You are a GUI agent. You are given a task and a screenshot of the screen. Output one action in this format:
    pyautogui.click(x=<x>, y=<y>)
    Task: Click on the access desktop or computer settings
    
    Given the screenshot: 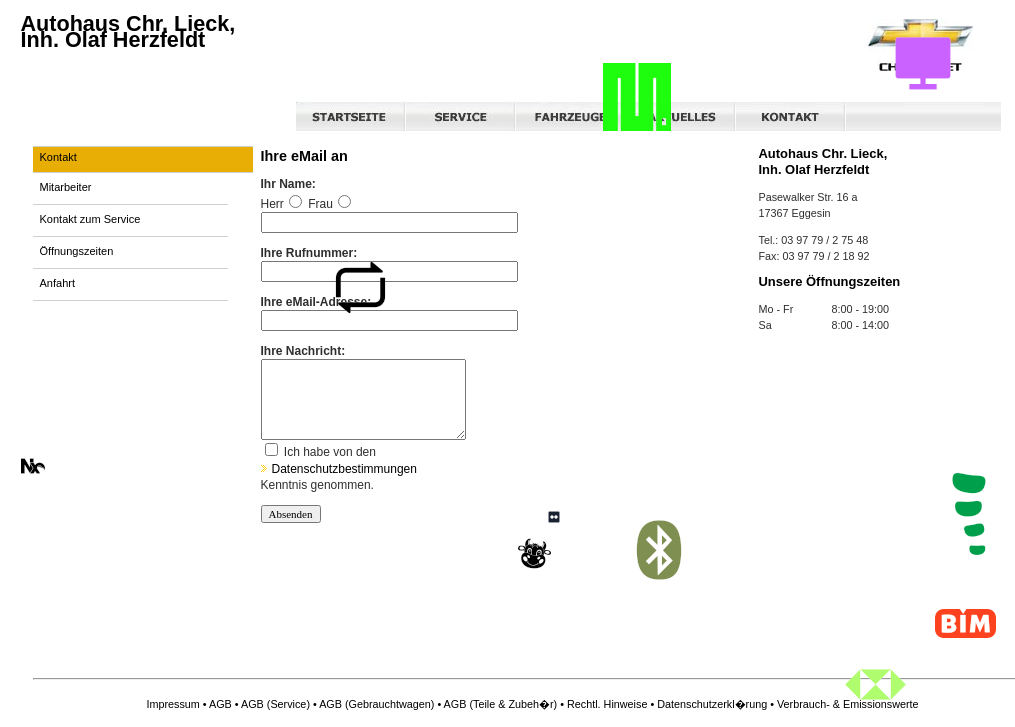 What is the action you would take?
    pyautogui.click(x=923, y=62)
    